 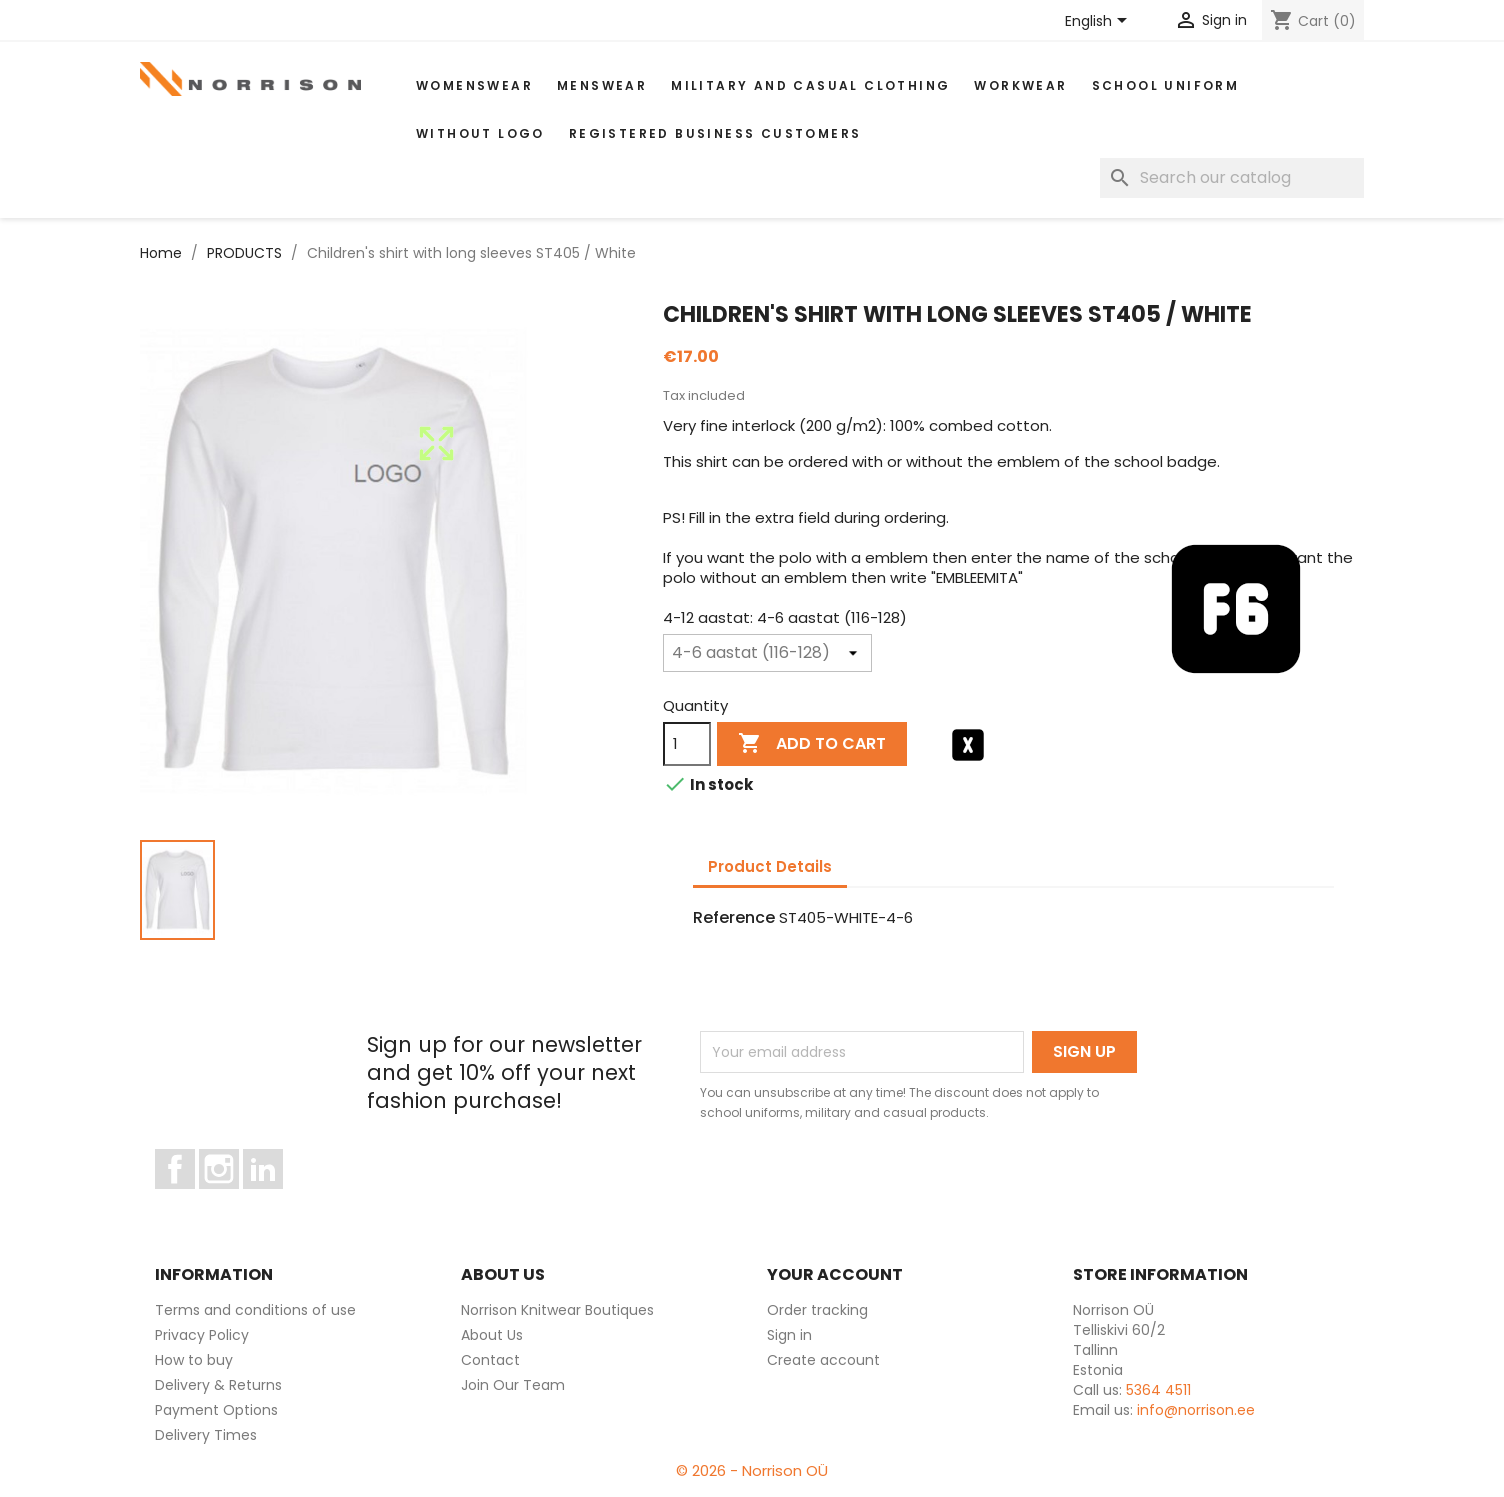 What do you see at coordinates (436, 443) in the screenshot?
I see `expand to fullscreen mode` at bounding box center [436, 443].